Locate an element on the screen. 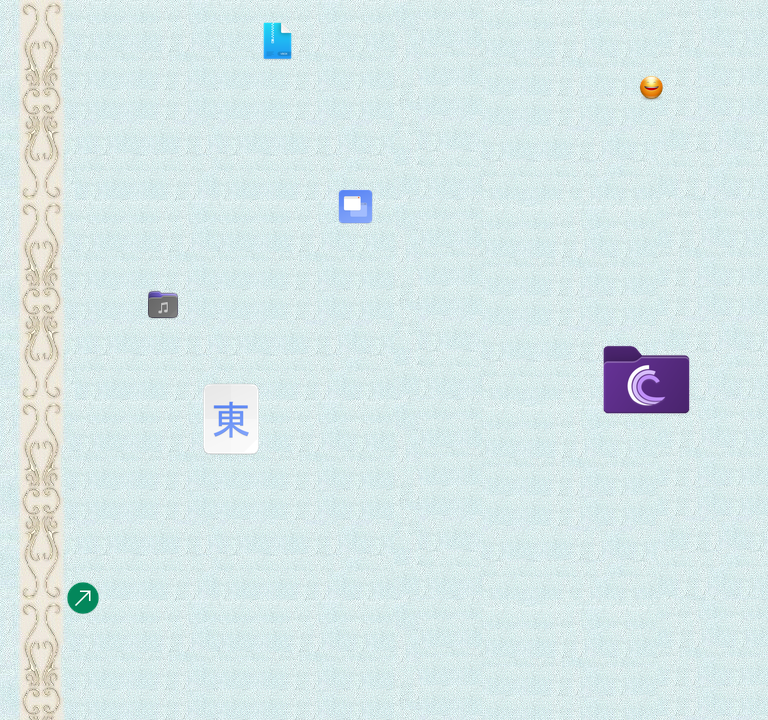  manage startup applications and session settings is located at coordinates (355, 206).